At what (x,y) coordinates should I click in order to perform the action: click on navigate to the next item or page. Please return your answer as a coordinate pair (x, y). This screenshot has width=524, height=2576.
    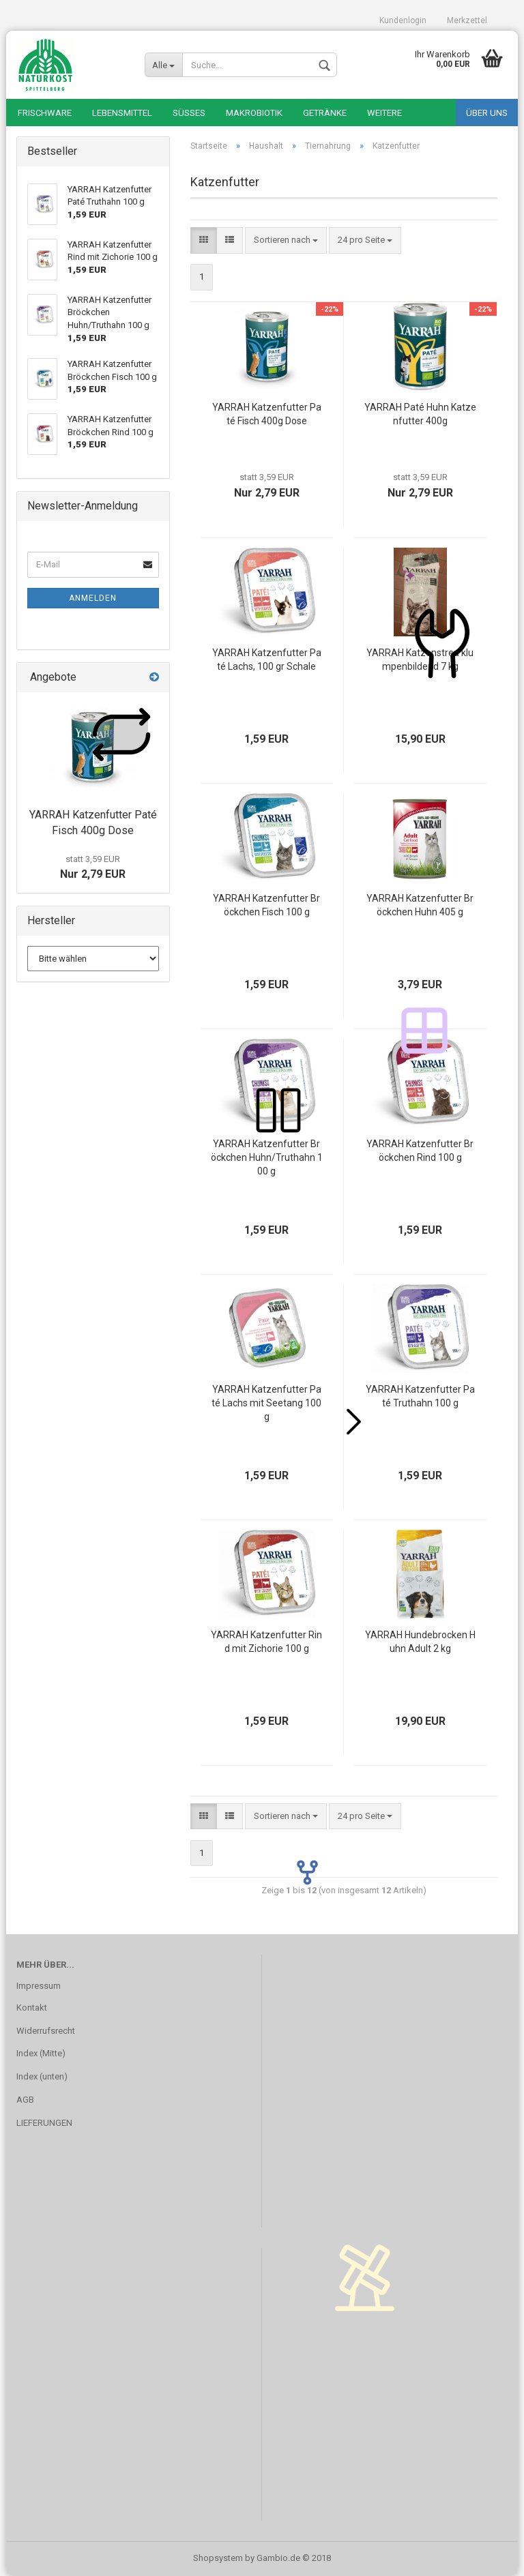
    Looking at the image, I should click on (353, 1421).